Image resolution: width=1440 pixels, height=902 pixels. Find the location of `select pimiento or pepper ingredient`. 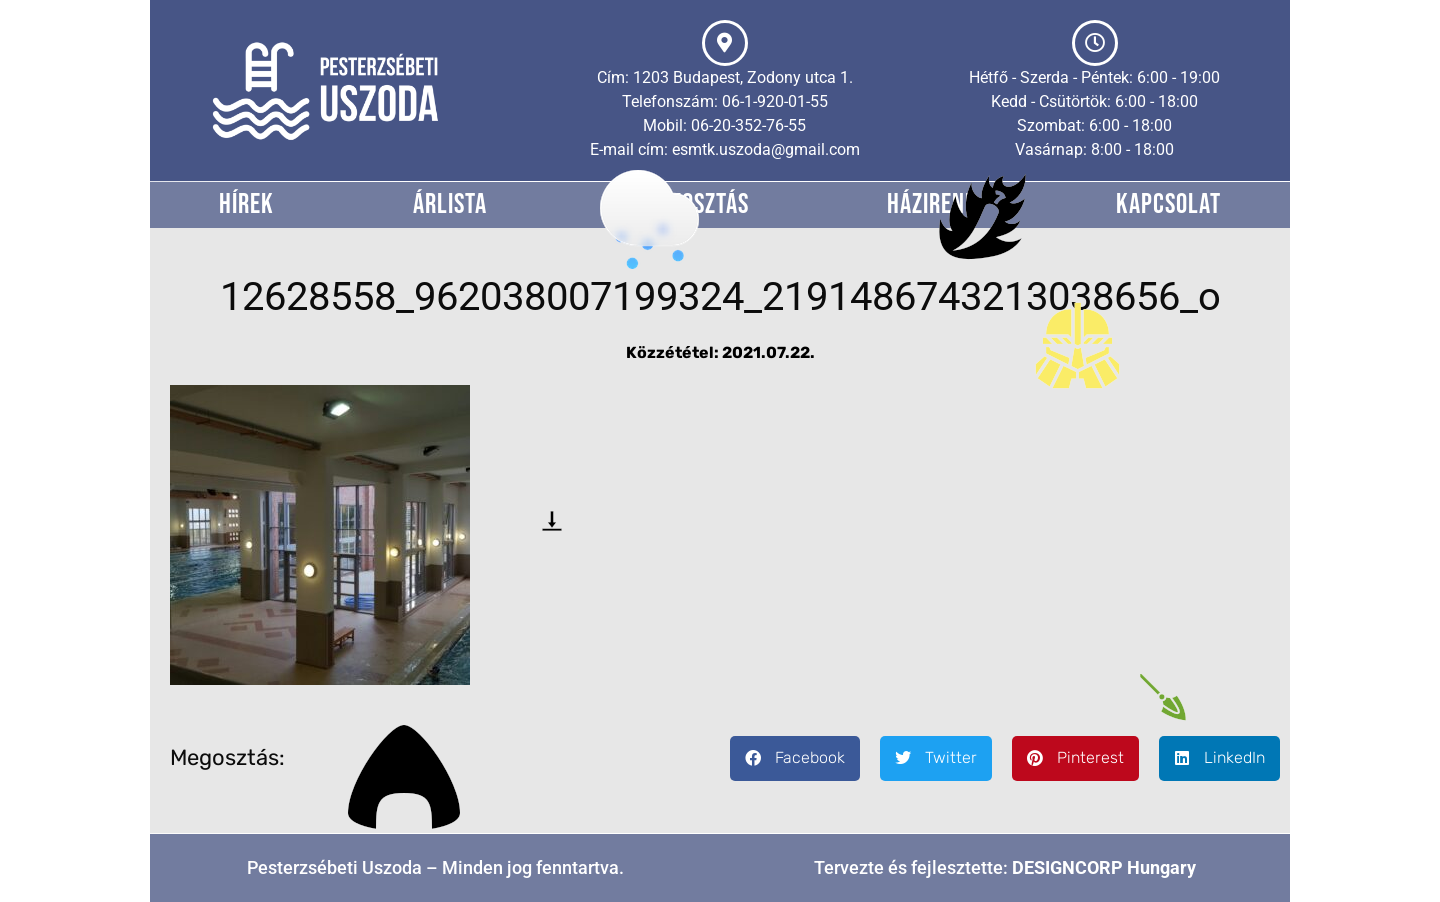

select pimiento or pepper ingredient is located at coordinates (982, 216).